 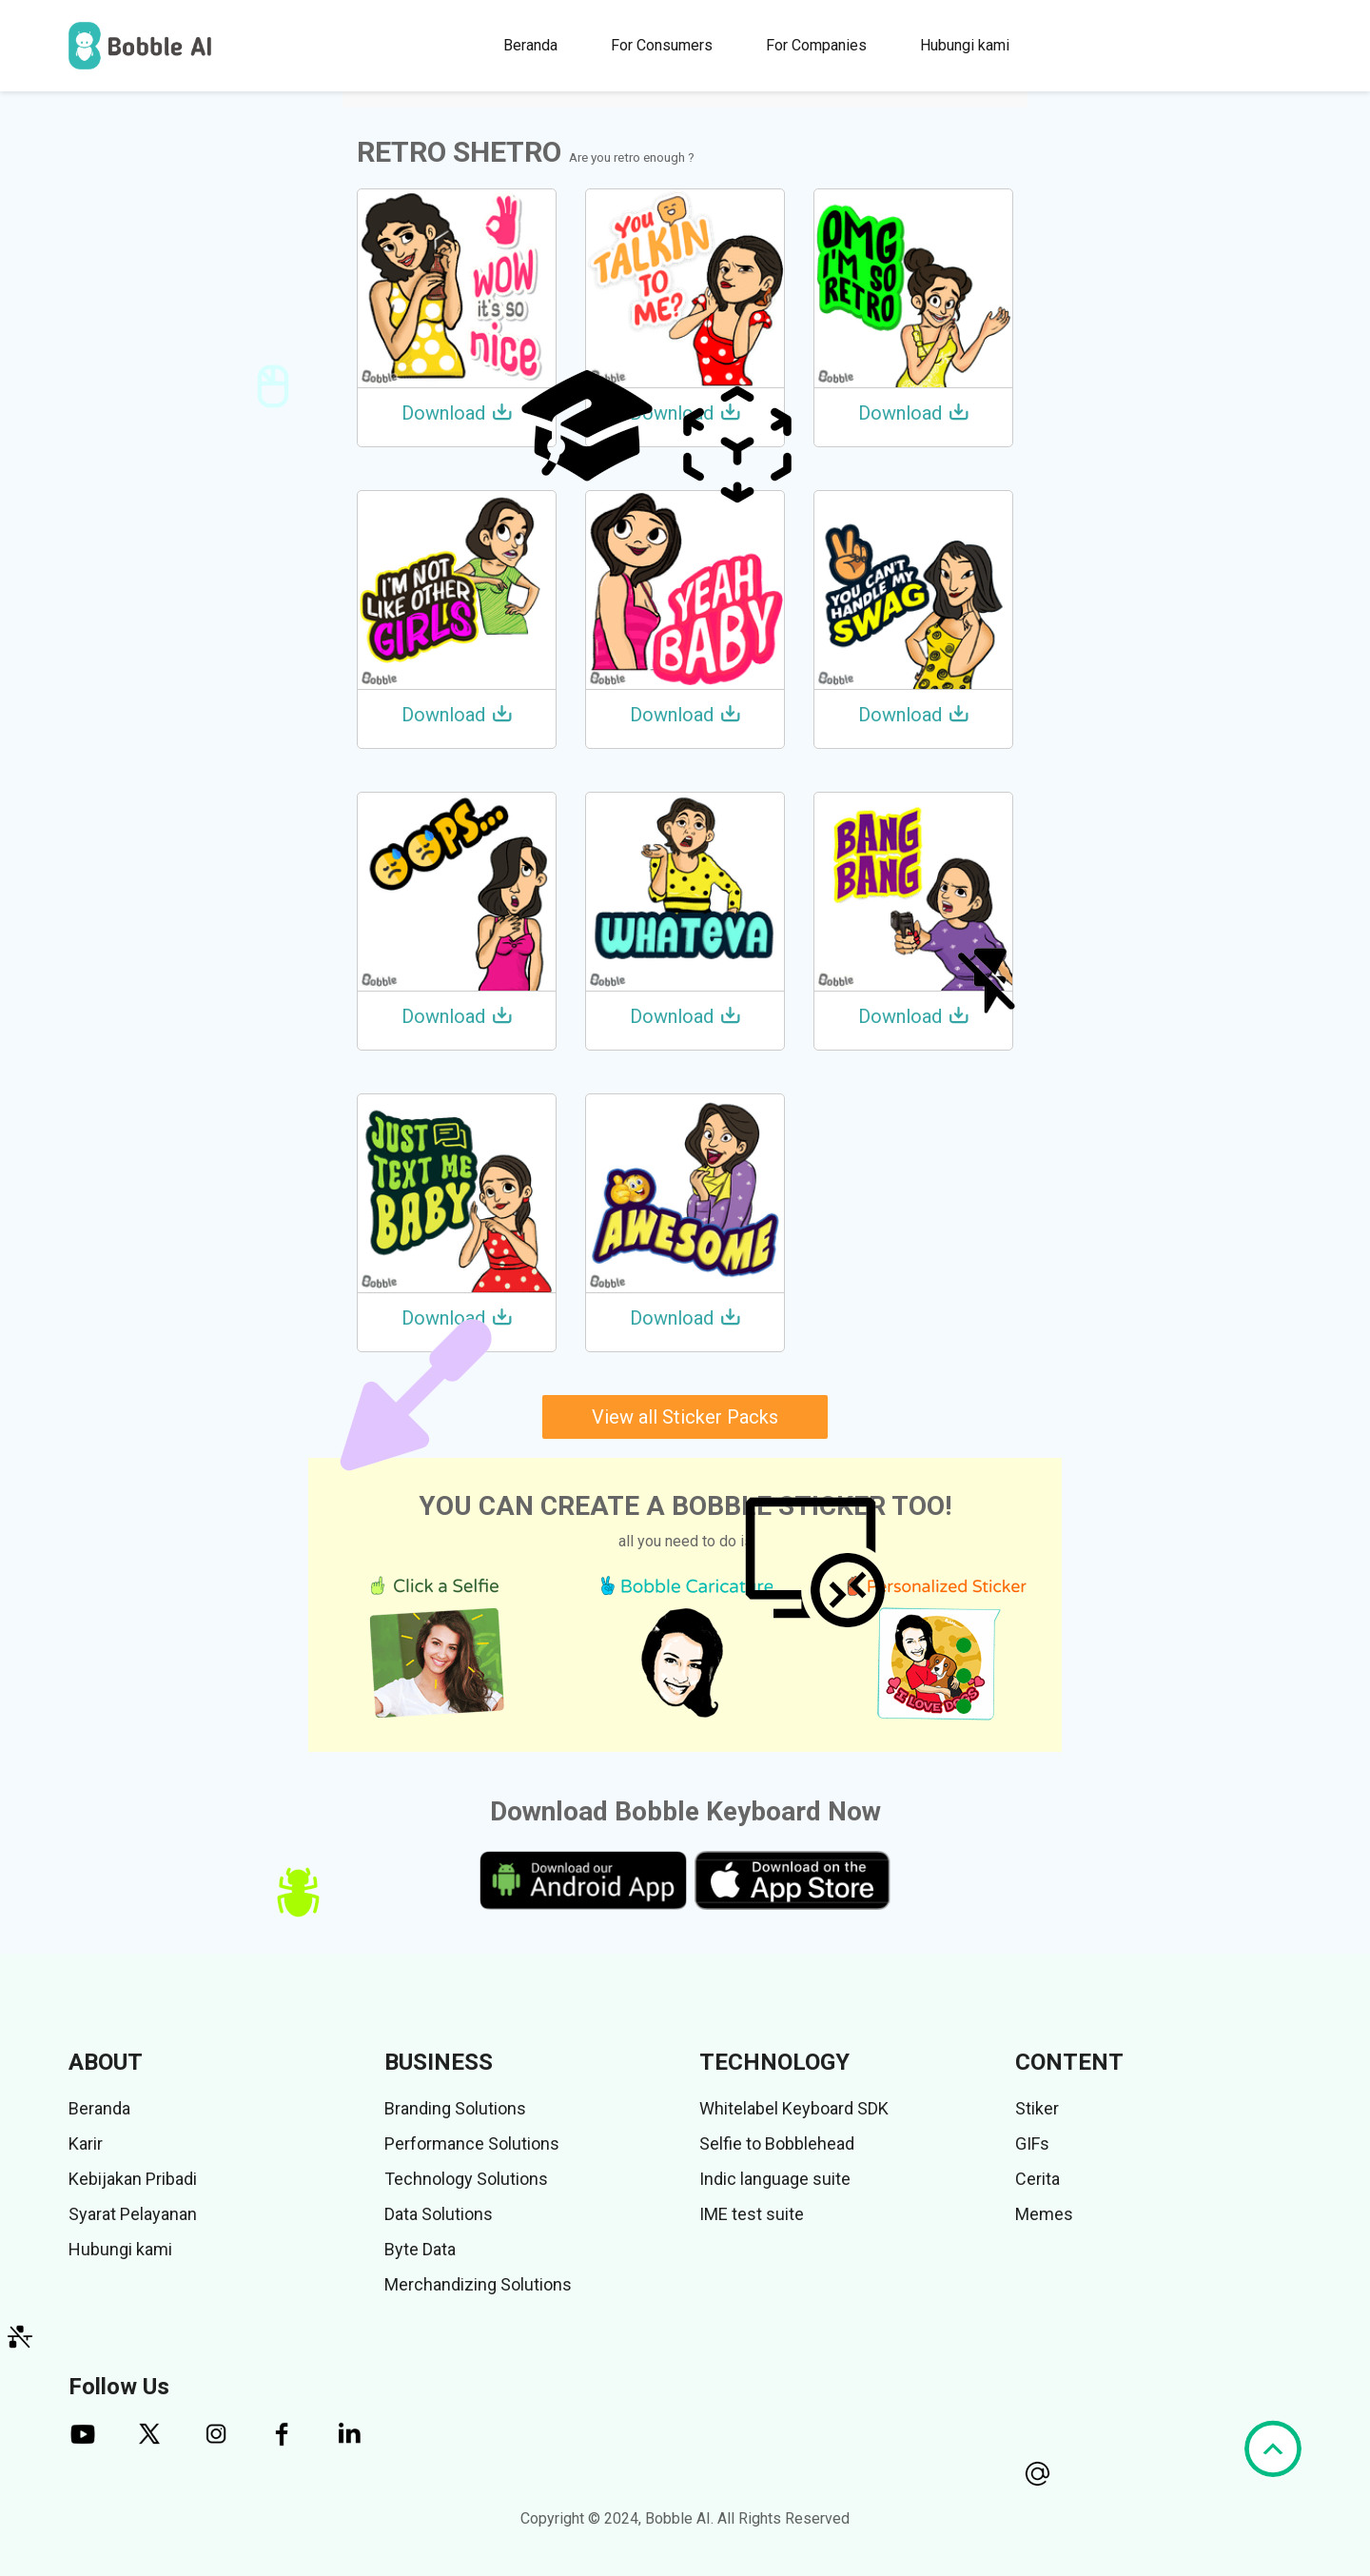 I want to click on mention a user or tag someone, so click(x=1037, y=2473).